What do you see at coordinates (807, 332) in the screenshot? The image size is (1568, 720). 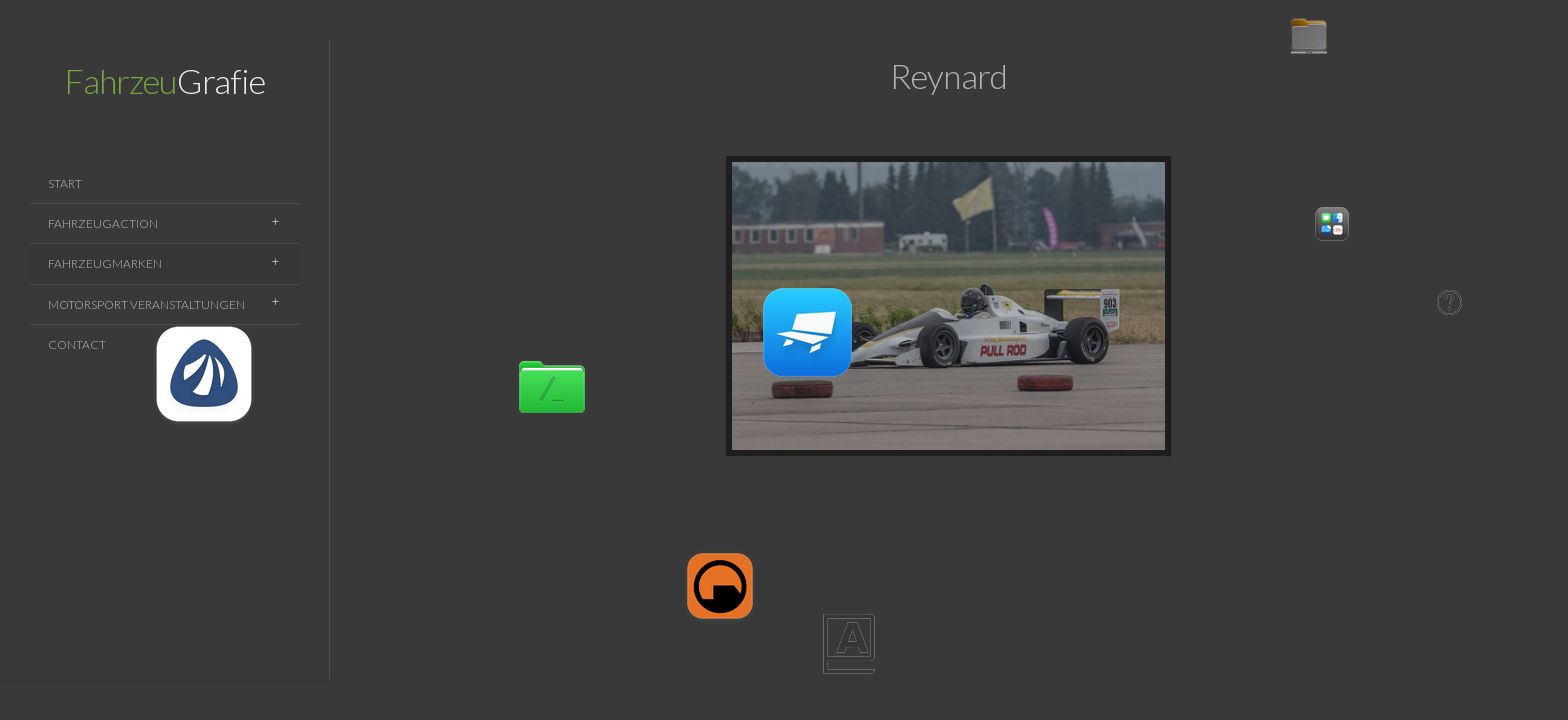 I see `open blockbench 3d modeling application` at bounding box center [807, 332].